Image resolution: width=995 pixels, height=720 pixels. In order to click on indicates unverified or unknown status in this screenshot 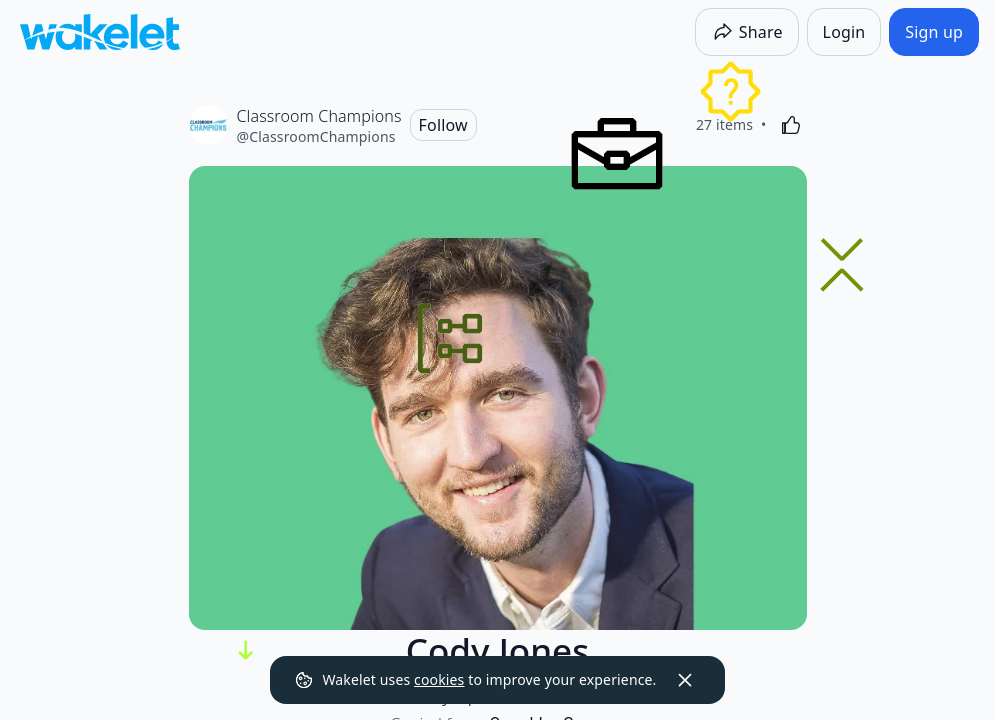, I will do `click(730, 91)`.